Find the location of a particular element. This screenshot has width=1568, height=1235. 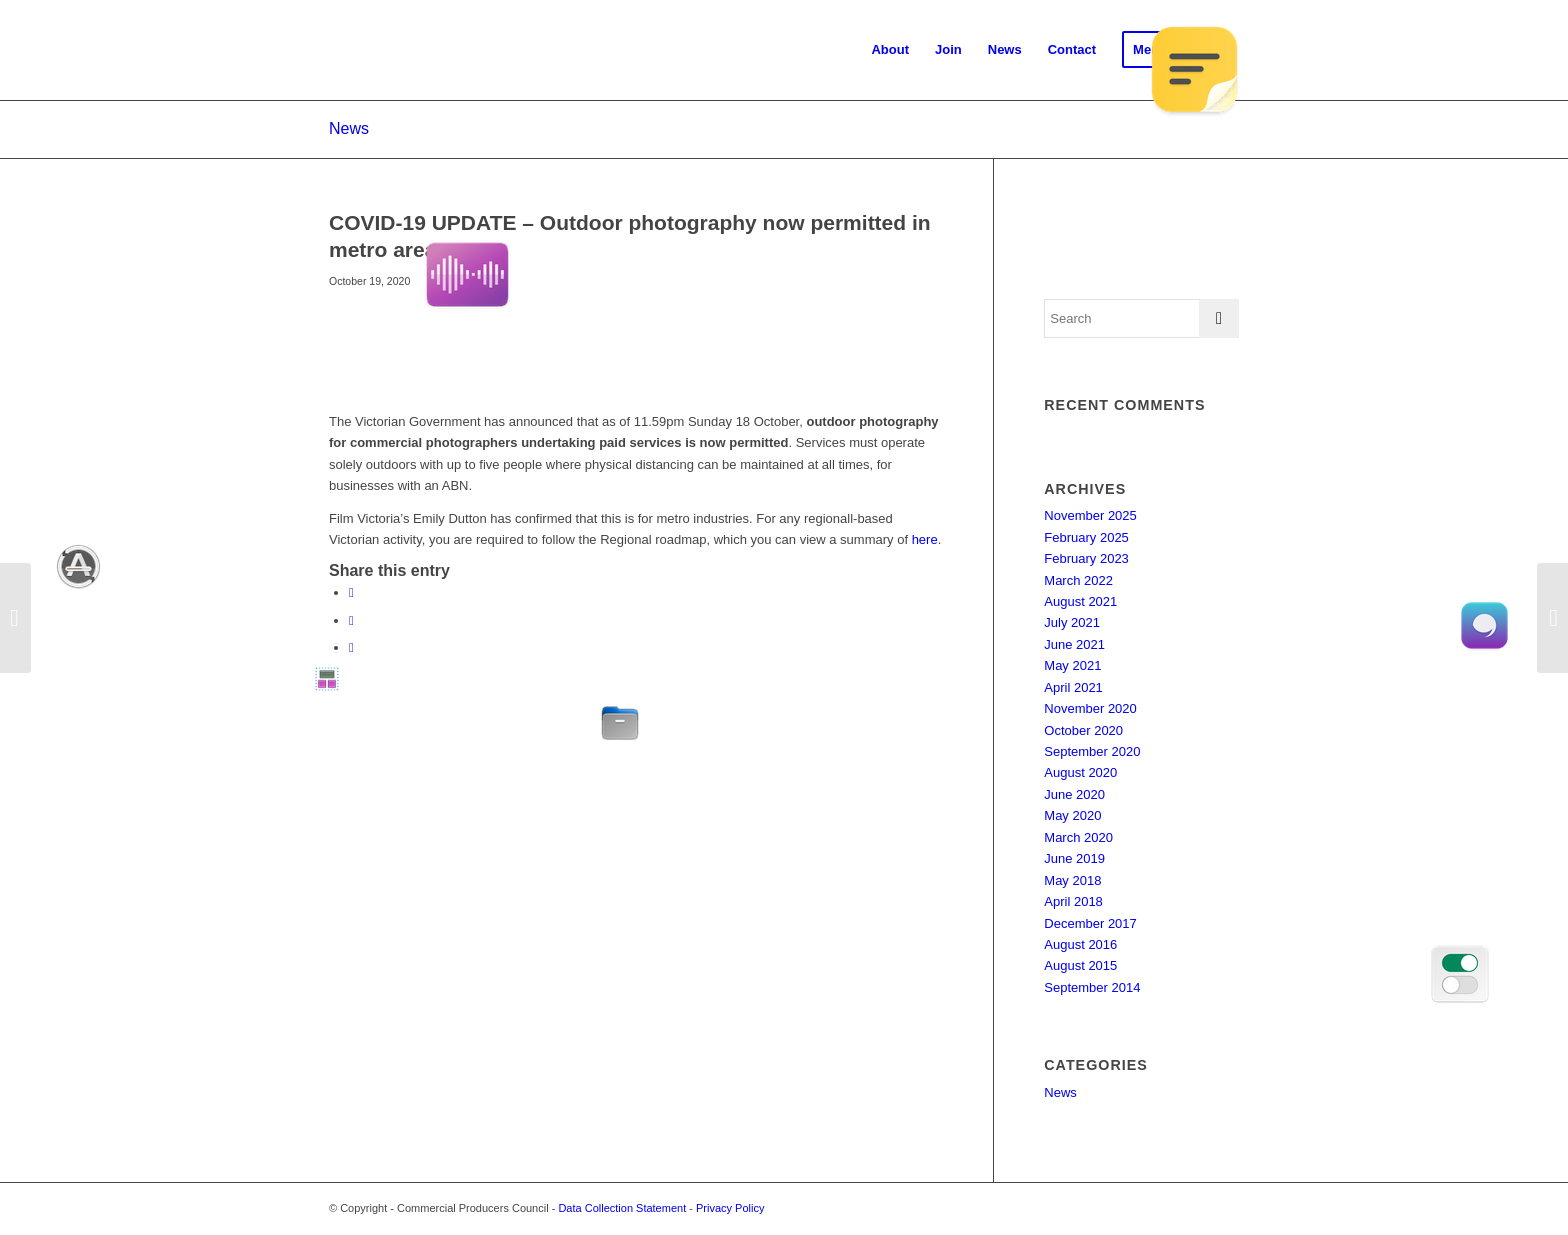

open system tweaks or customization settings is located at coordinates (1460, 974).